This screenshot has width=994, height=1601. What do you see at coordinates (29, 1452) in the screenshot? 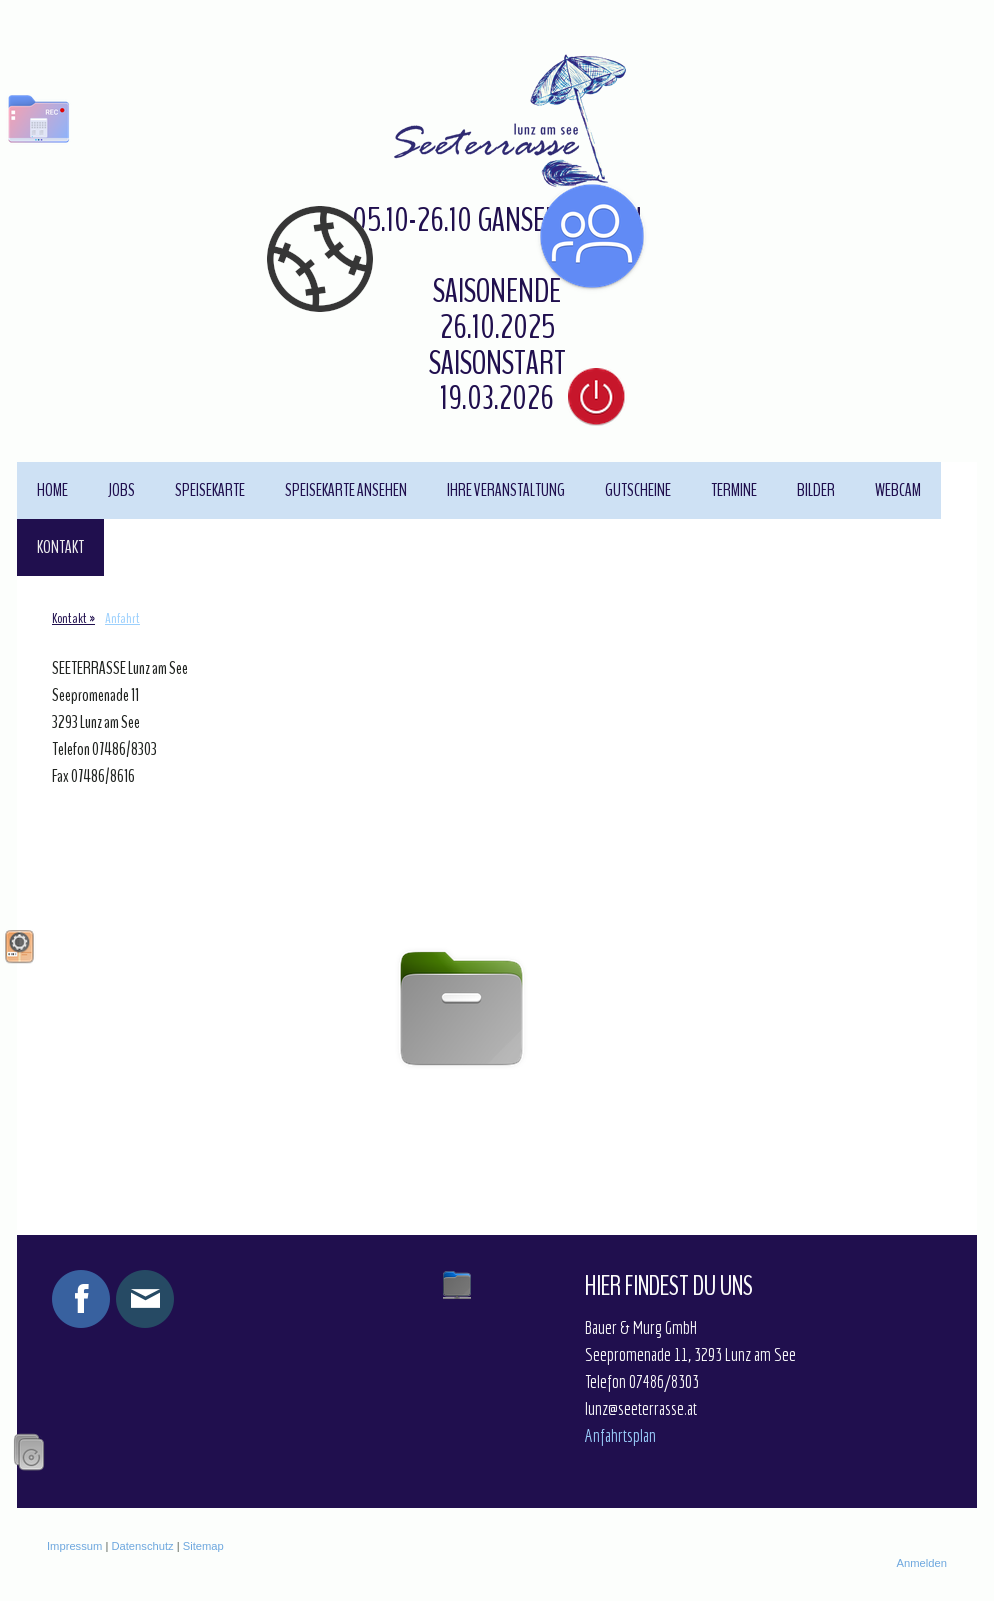
I see `access multiple disk drives or storage devices` at bounding box center [29, 1452].